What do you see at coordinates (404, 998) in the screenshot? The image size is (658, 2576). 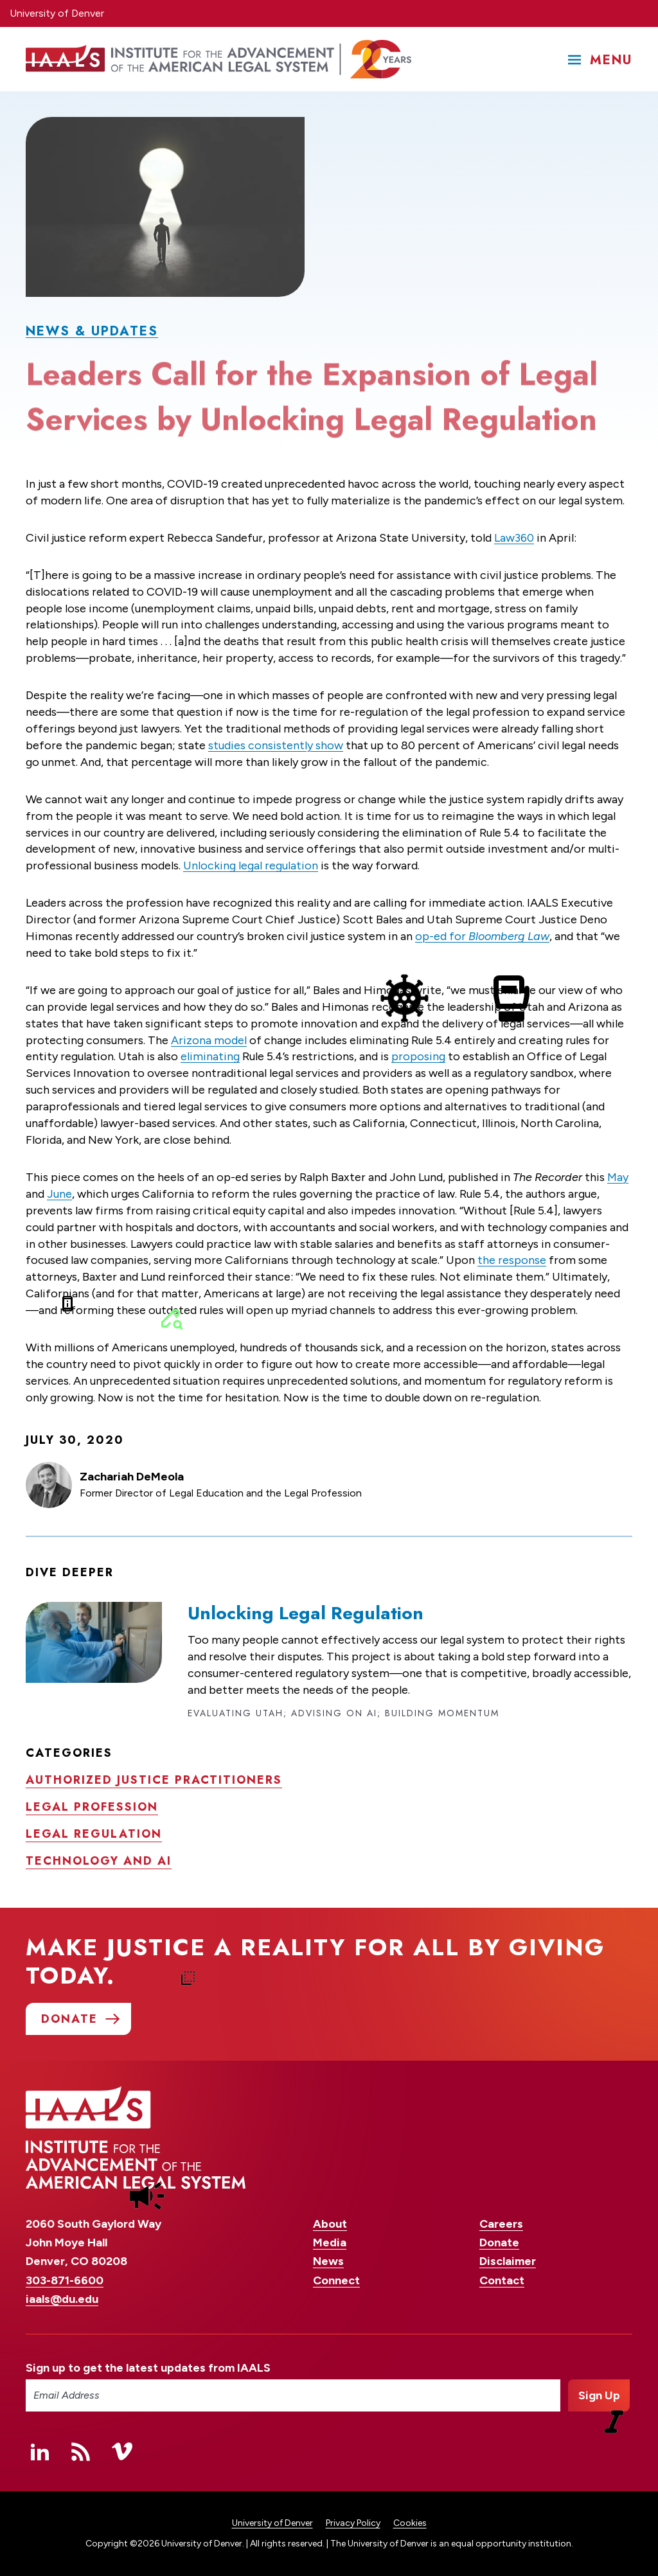 I see `view covid-19 health information` at bounding box center [404, 998].